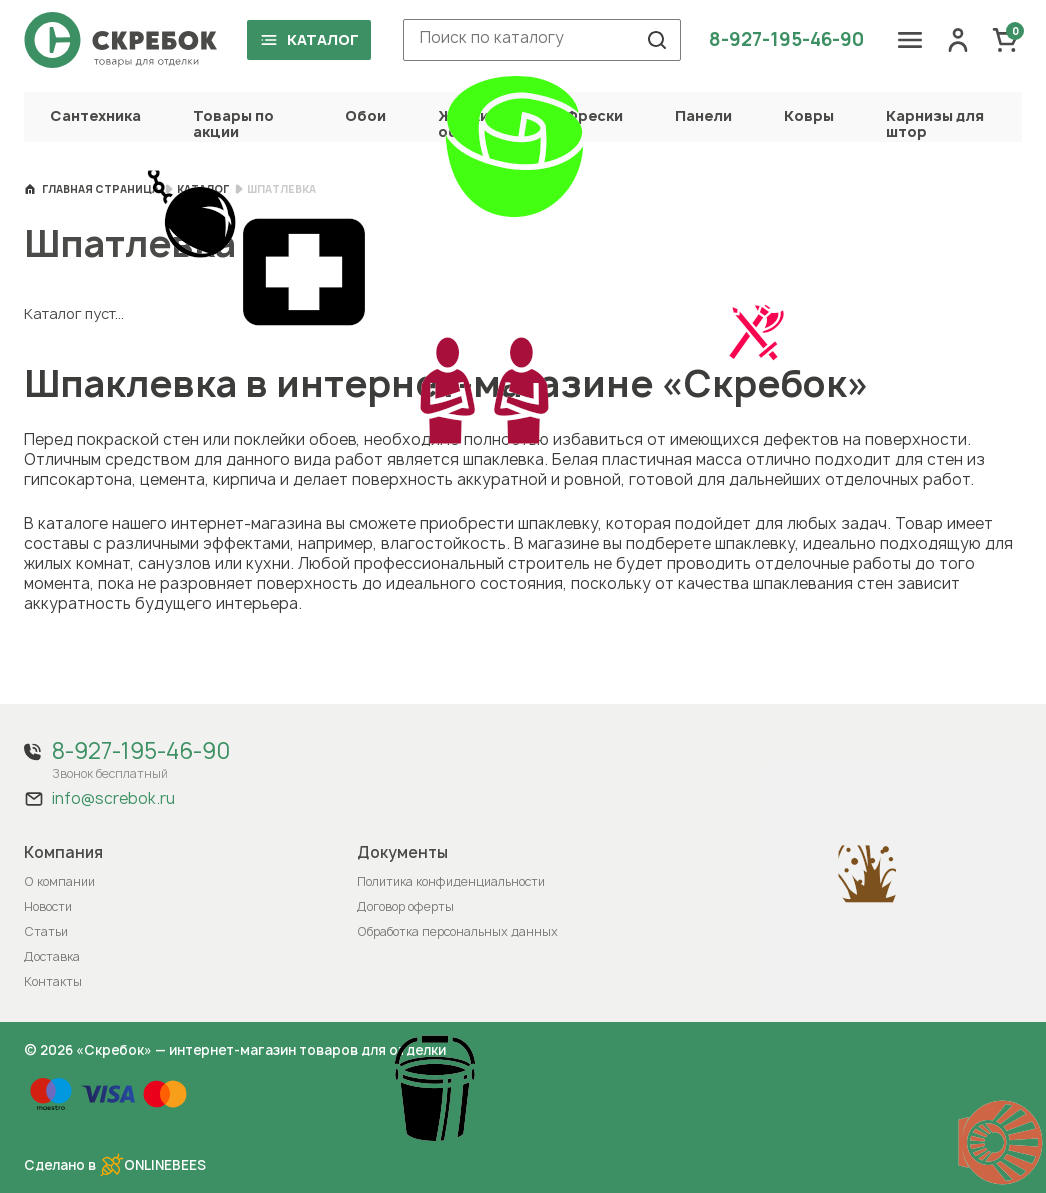  I want to click on access health or medical features, so click(304, 272).